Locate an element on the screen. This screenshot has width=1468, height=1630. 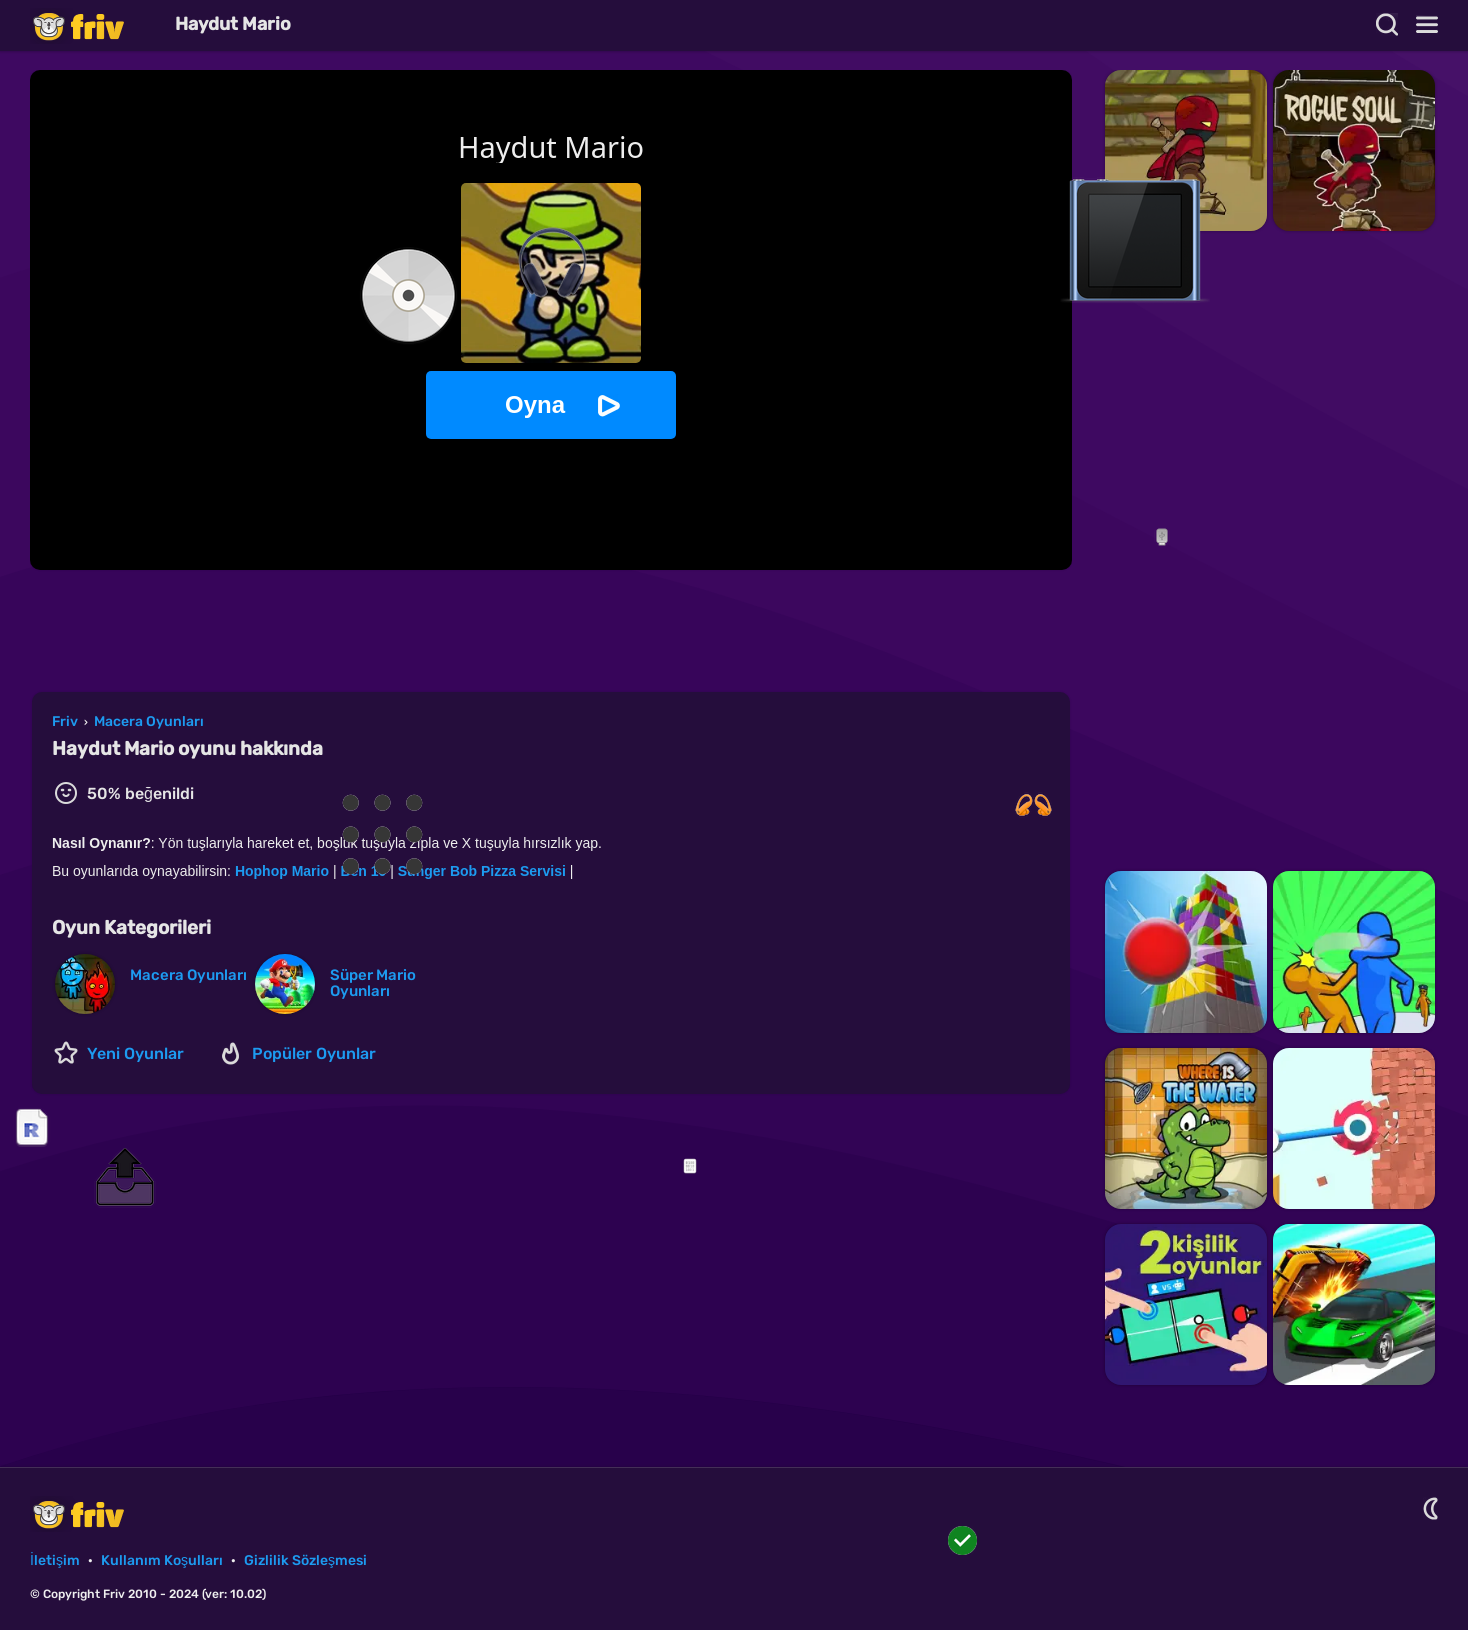
view outgoing mail in your outbox is located at coordinates (125, 1180).